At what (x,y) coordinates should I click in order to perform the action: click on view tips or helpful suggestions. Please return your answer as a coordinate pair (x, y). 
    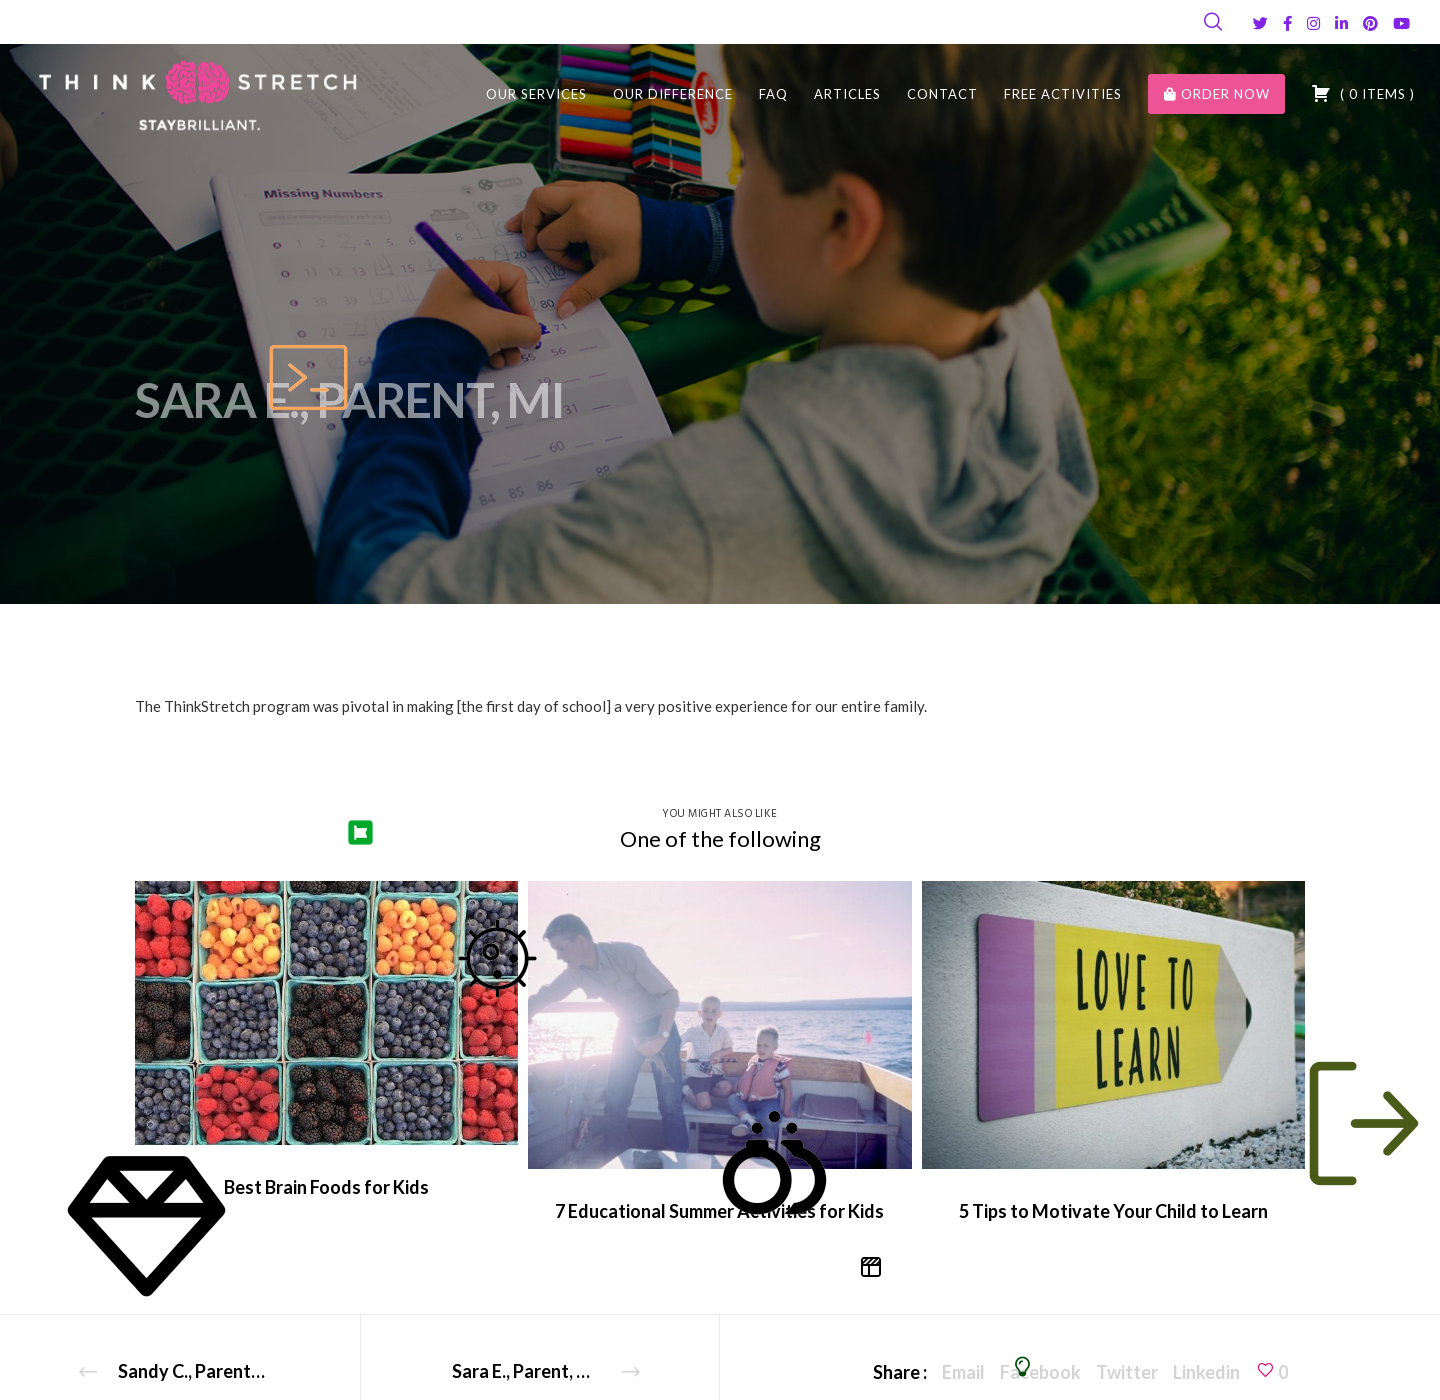
    Looking at the image, I should click on (1022, 1366).